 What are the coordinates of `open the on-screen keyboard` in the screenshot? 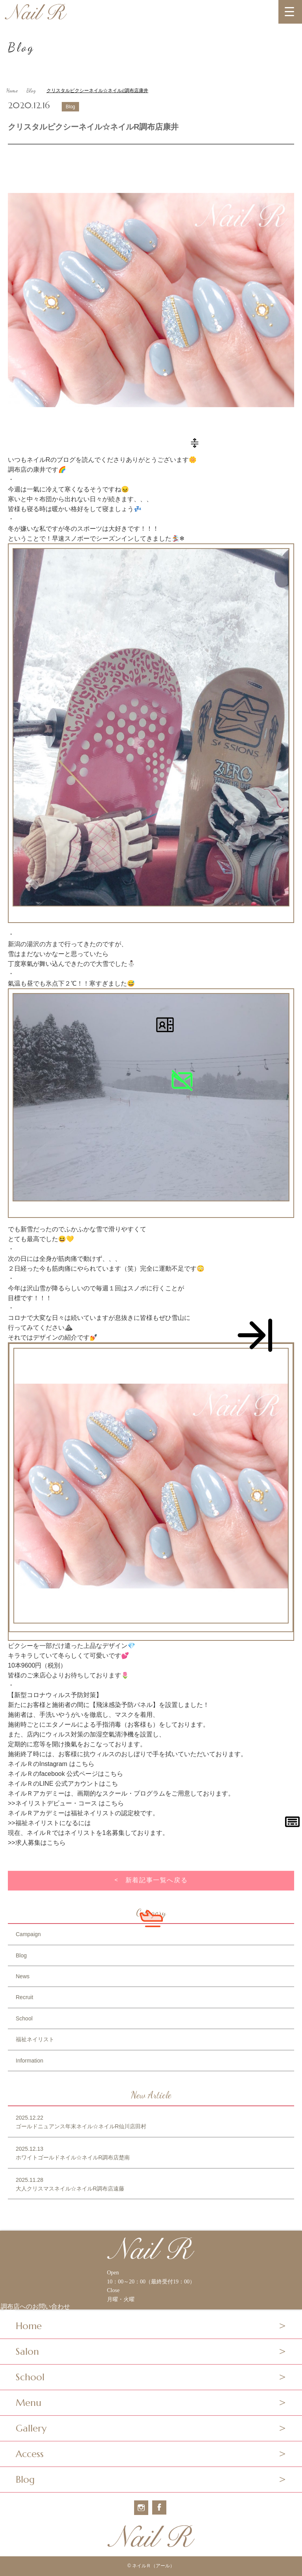 It's located at (292, 1822).